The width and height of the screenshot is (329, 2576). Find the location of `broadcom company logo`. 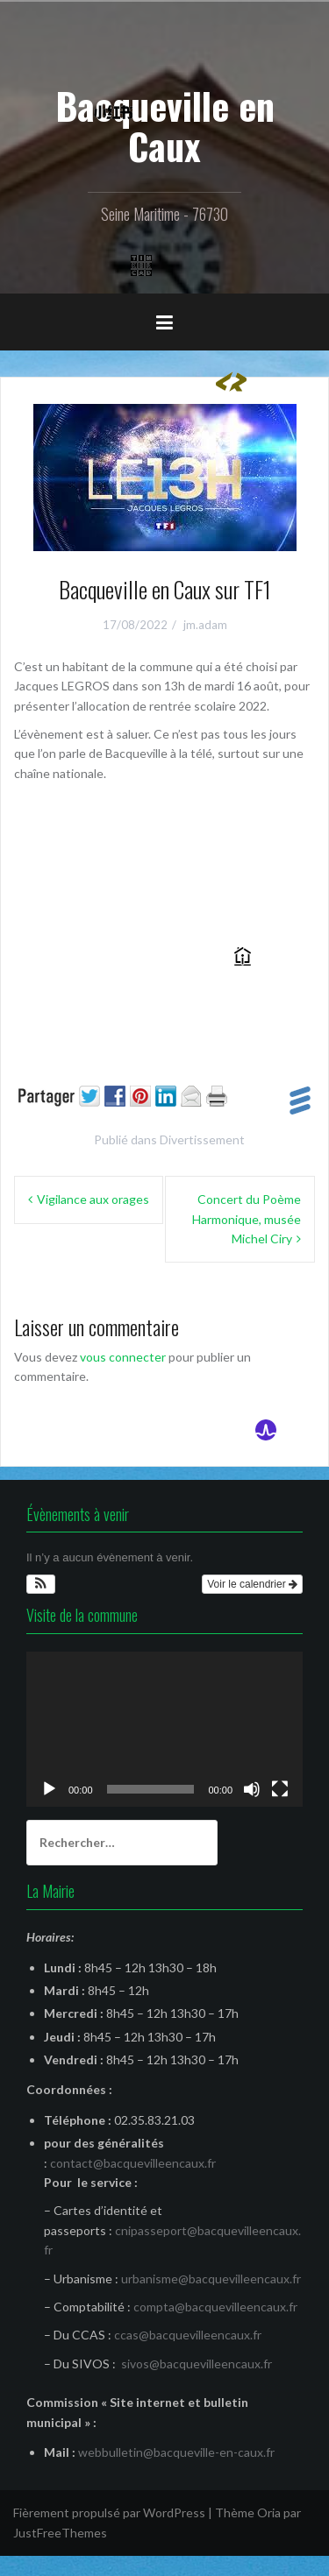

broadcom company logo is located at coordinates (266, 1430).